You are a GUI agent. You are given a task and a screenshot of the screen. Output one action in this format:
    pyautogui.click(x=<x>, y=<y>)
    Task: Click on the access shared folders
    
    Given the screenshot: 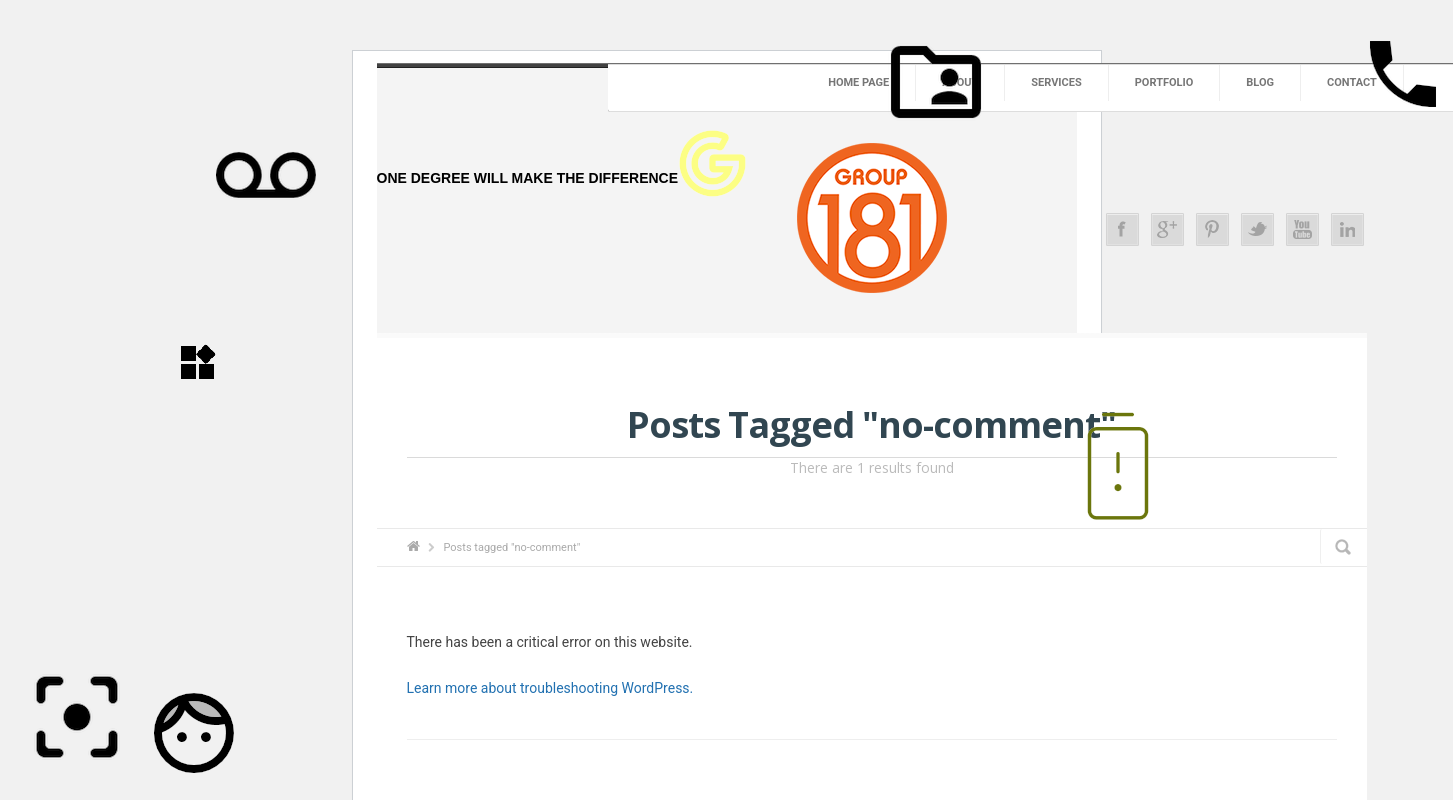 What is the action you would take?
    pyautogui.click(x=936, y=82)
    